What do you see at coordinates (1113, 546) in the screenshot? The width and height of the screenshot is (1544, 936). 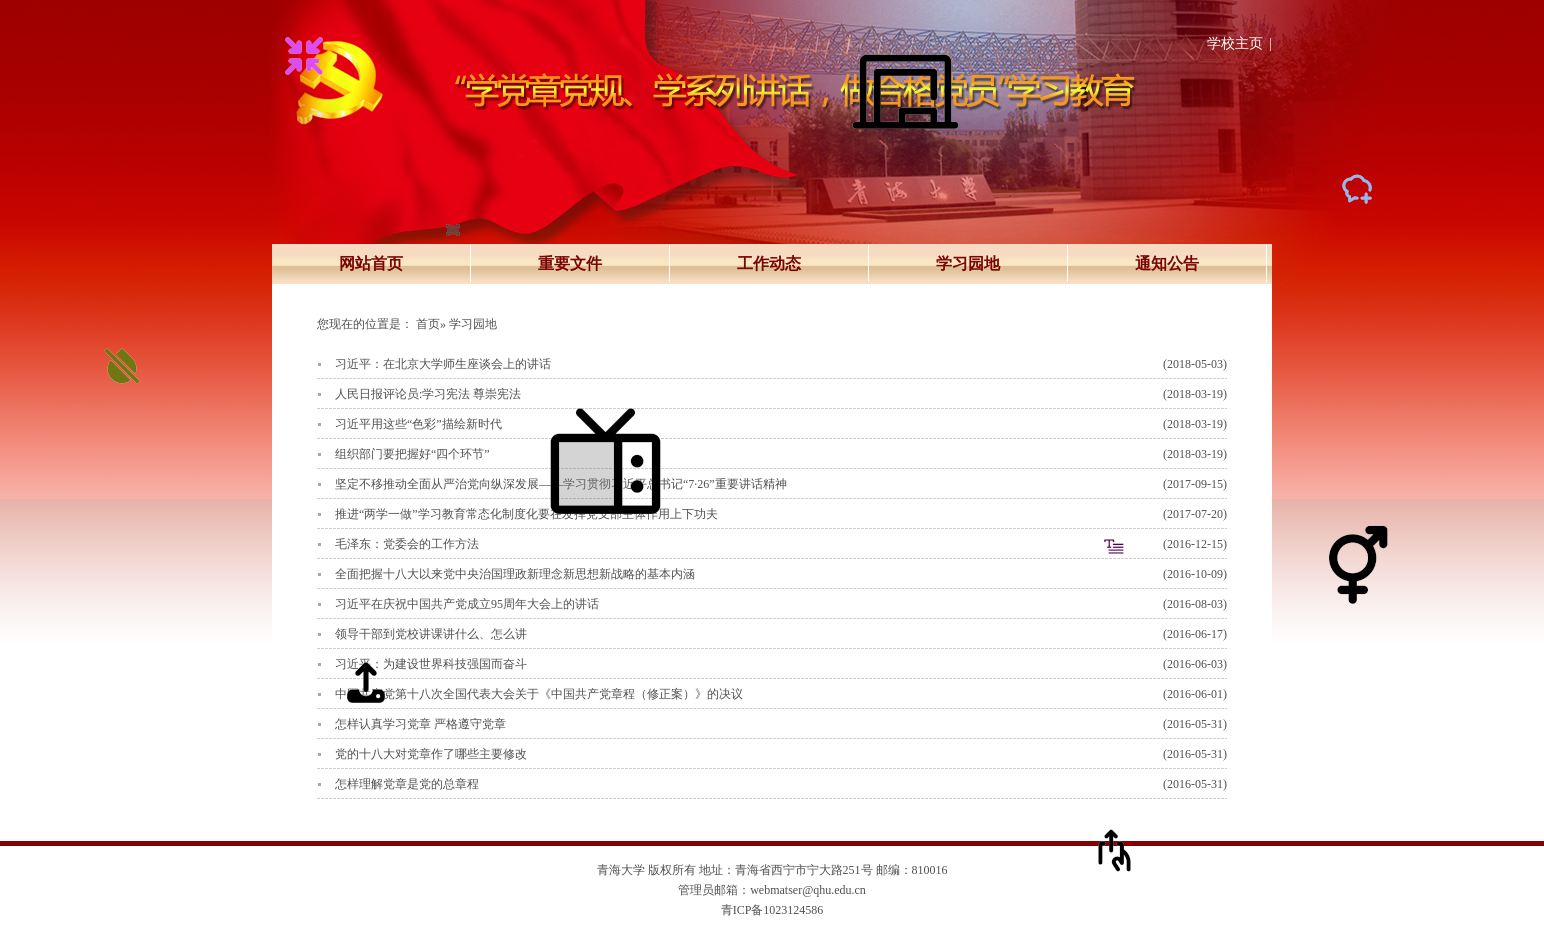 I see `read articles from the new york times` at bounding box center [1113, 546].